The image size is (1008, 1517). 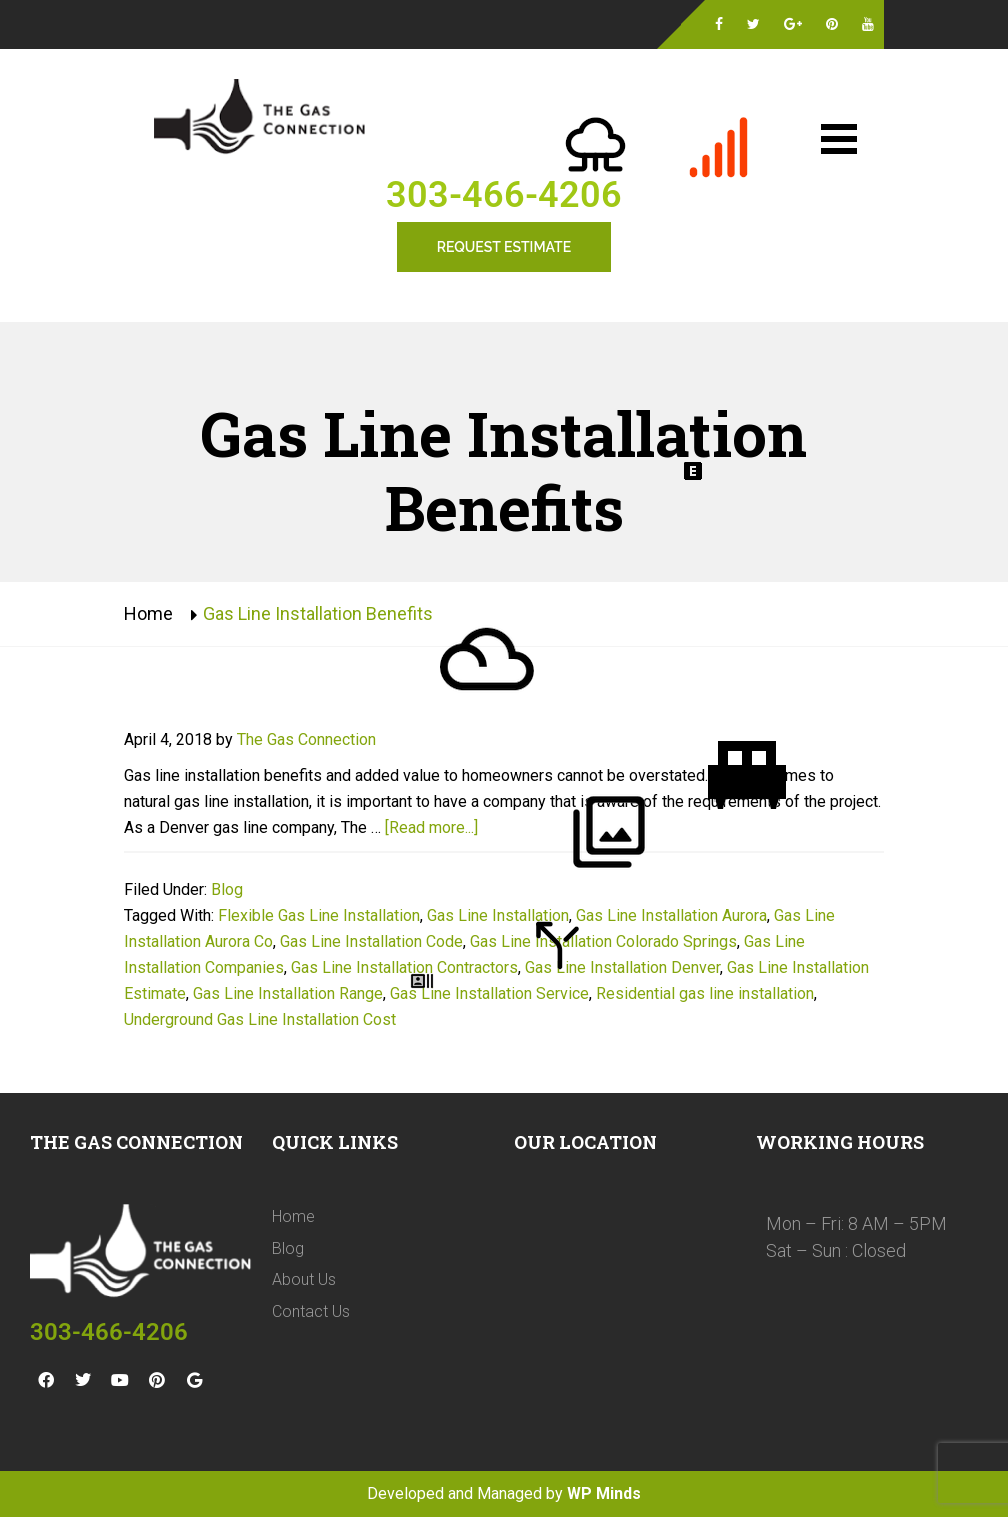 I want to click on indicates explicit content warning, so click(x=693, y=471).